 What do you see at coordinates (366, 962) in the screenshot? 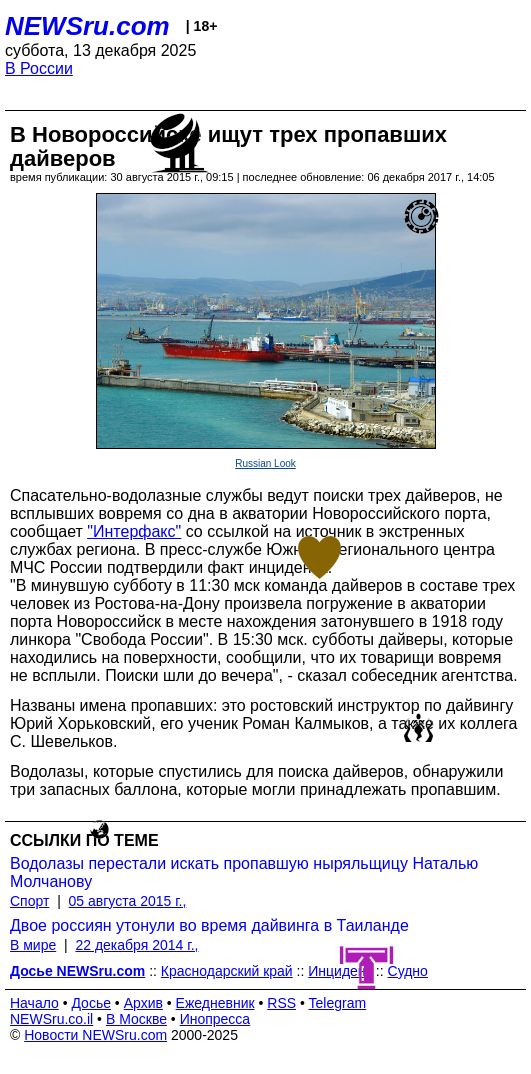
I see `indicates a pipe junction or plumbing connection point` at bounding box center [366, 962].